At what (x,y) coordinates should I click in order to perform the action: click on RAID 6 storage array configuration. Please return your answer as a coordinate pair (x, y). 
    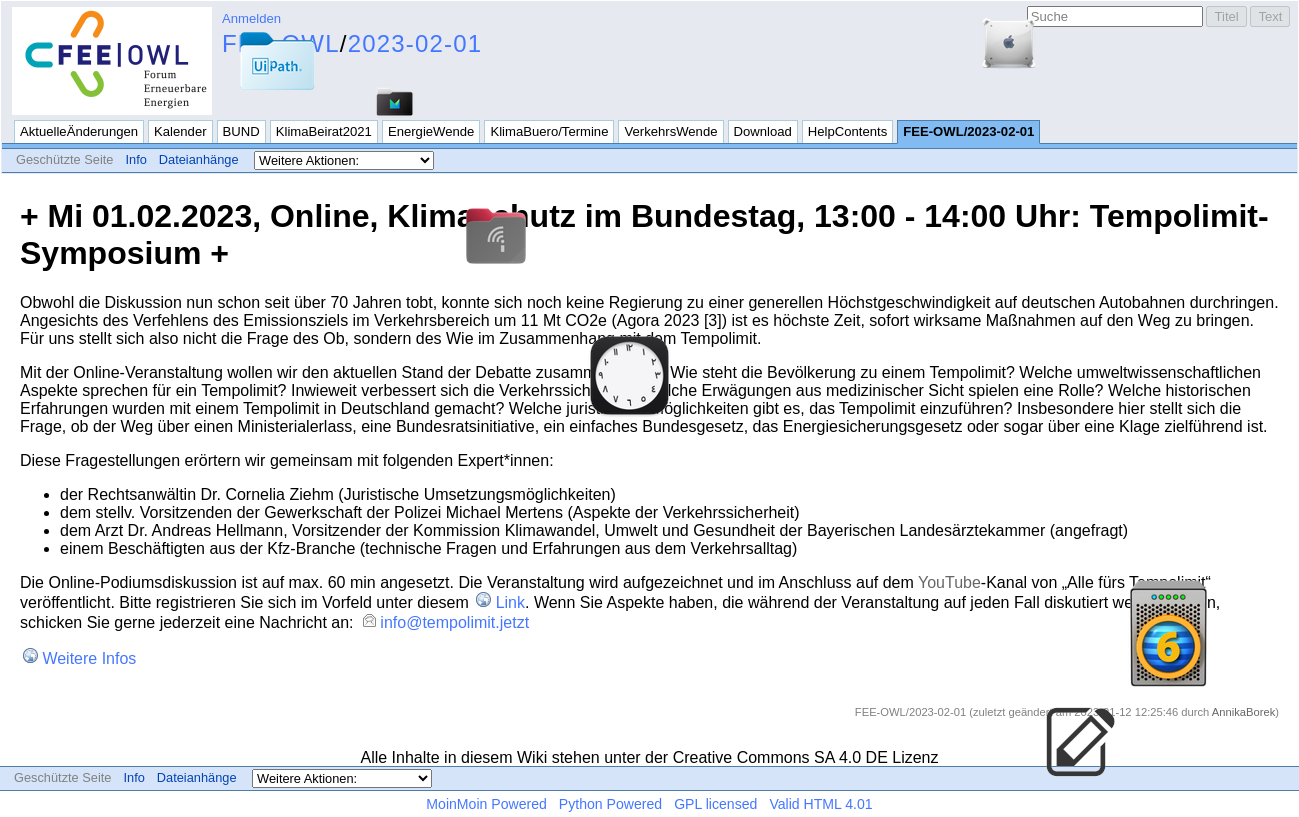
    Looking at the image, I should click on (1168, 633).